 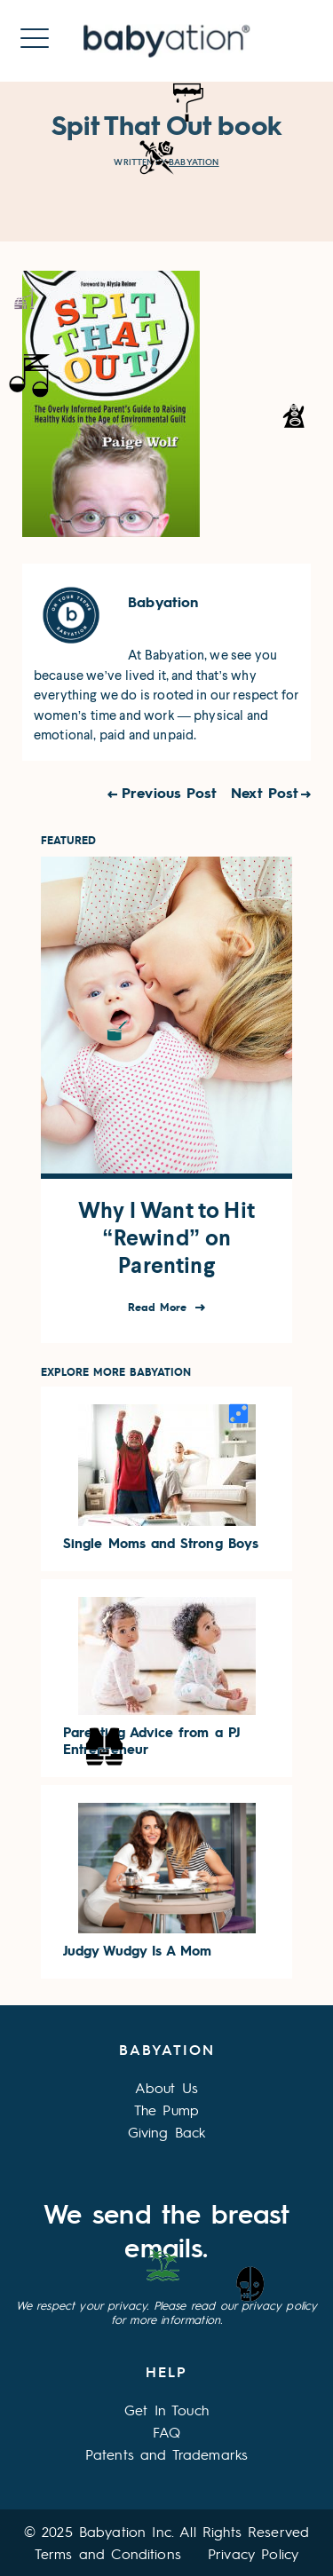 I want to click on roll the dice or randomize, so click(x=238, y=1413).